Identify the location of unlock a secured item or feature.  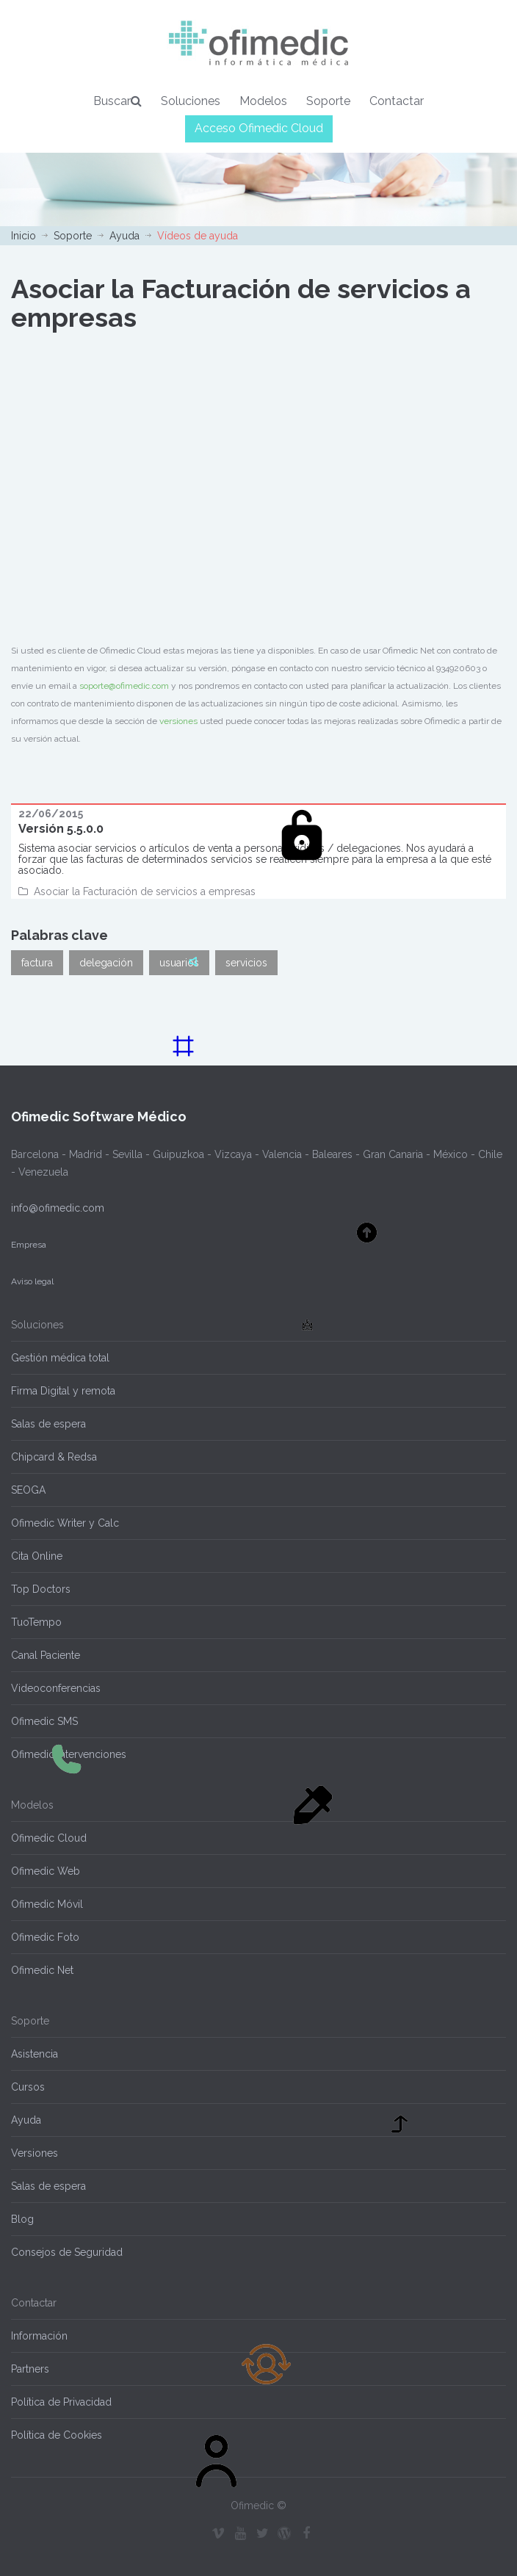
(302, 835).